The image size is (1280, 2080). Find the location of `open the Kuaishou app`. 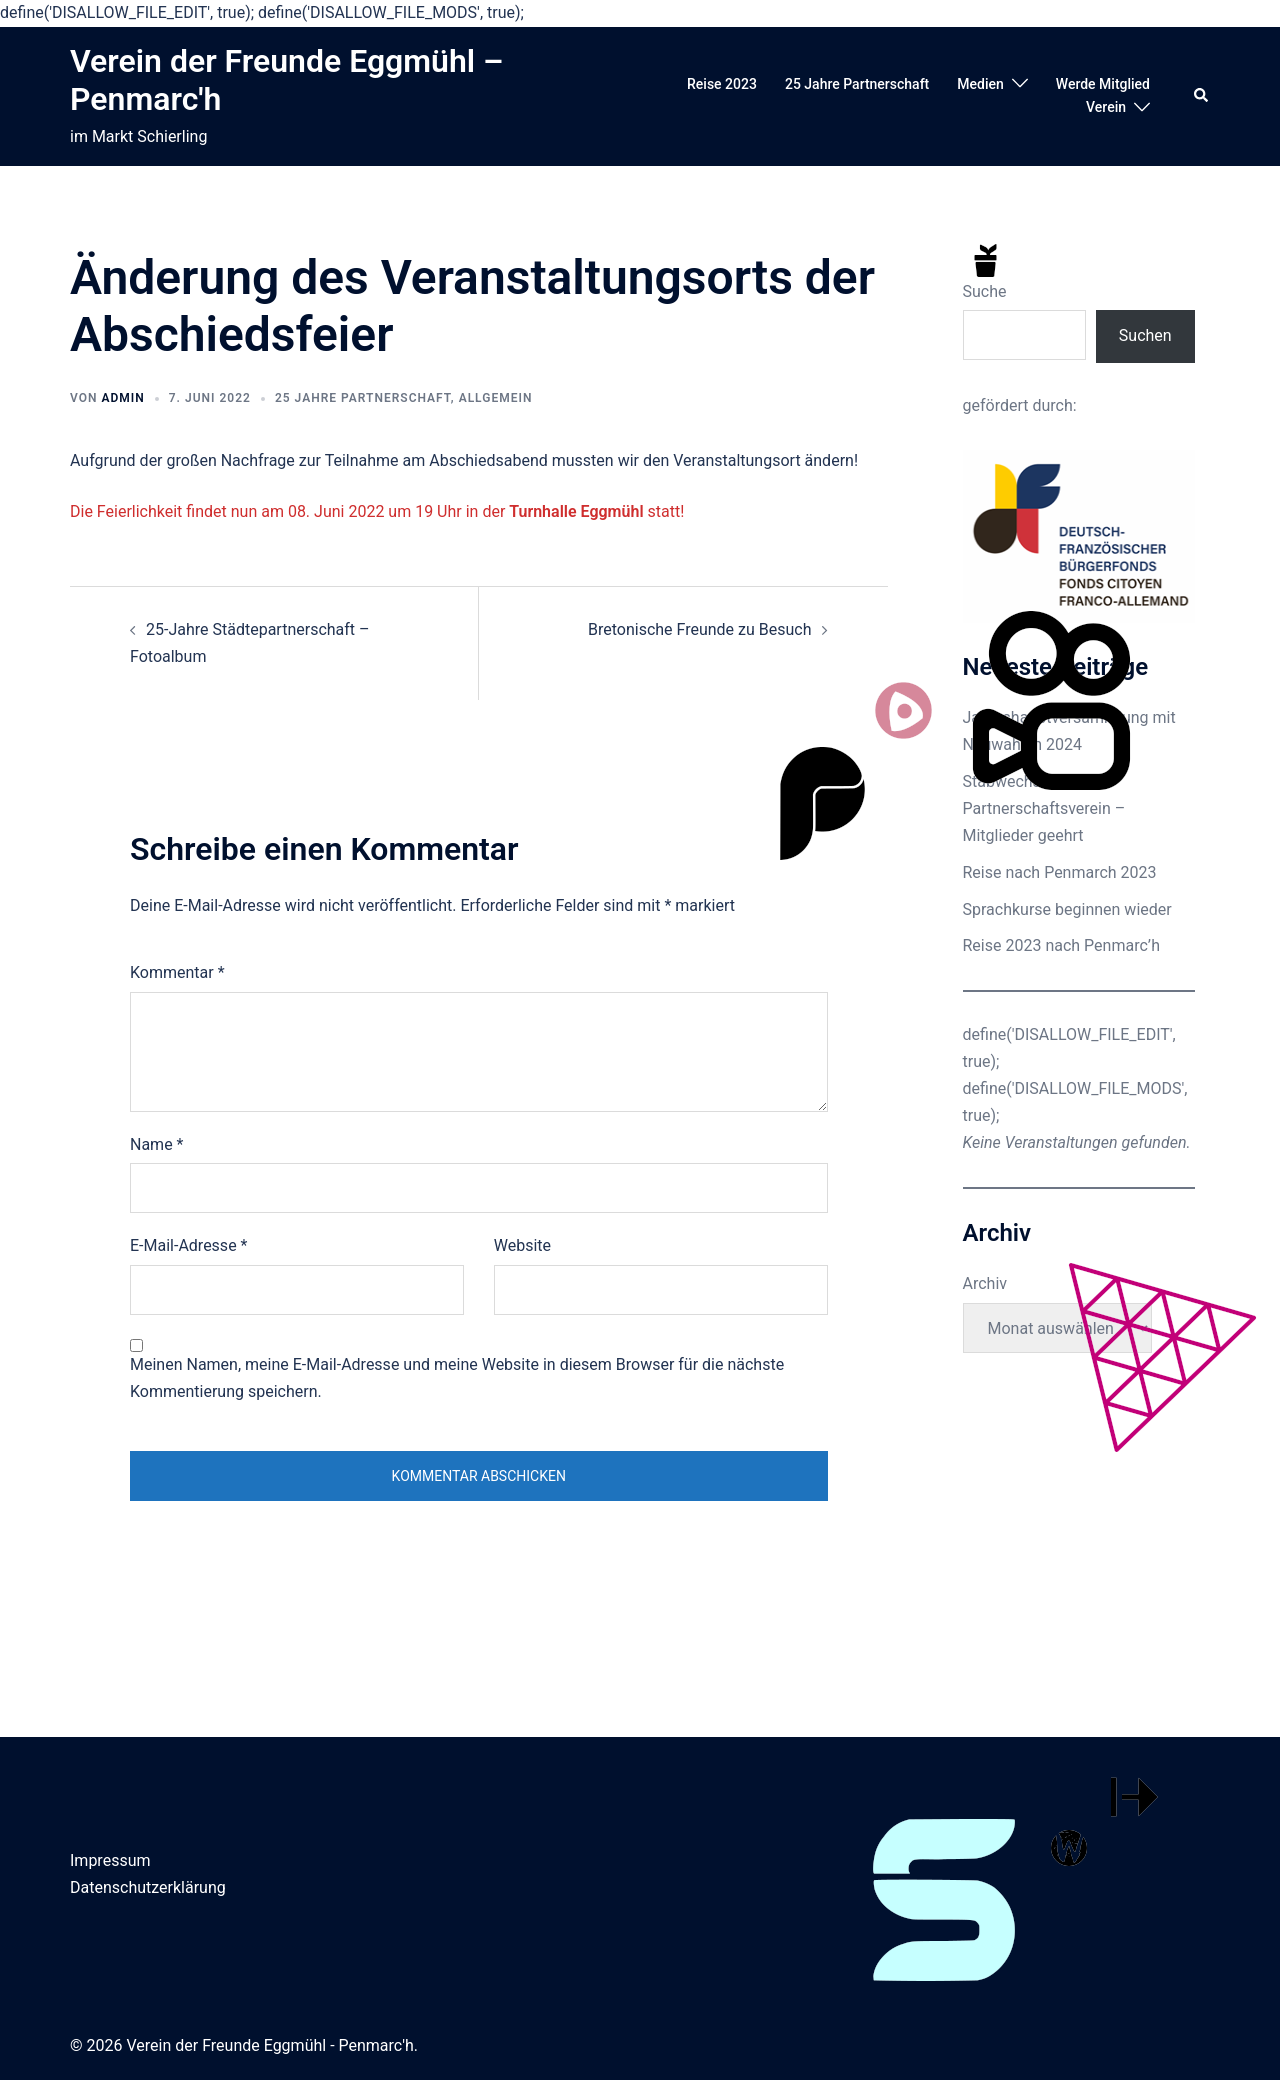

open the Kuaishou app is located at coordinates (1051, 700).